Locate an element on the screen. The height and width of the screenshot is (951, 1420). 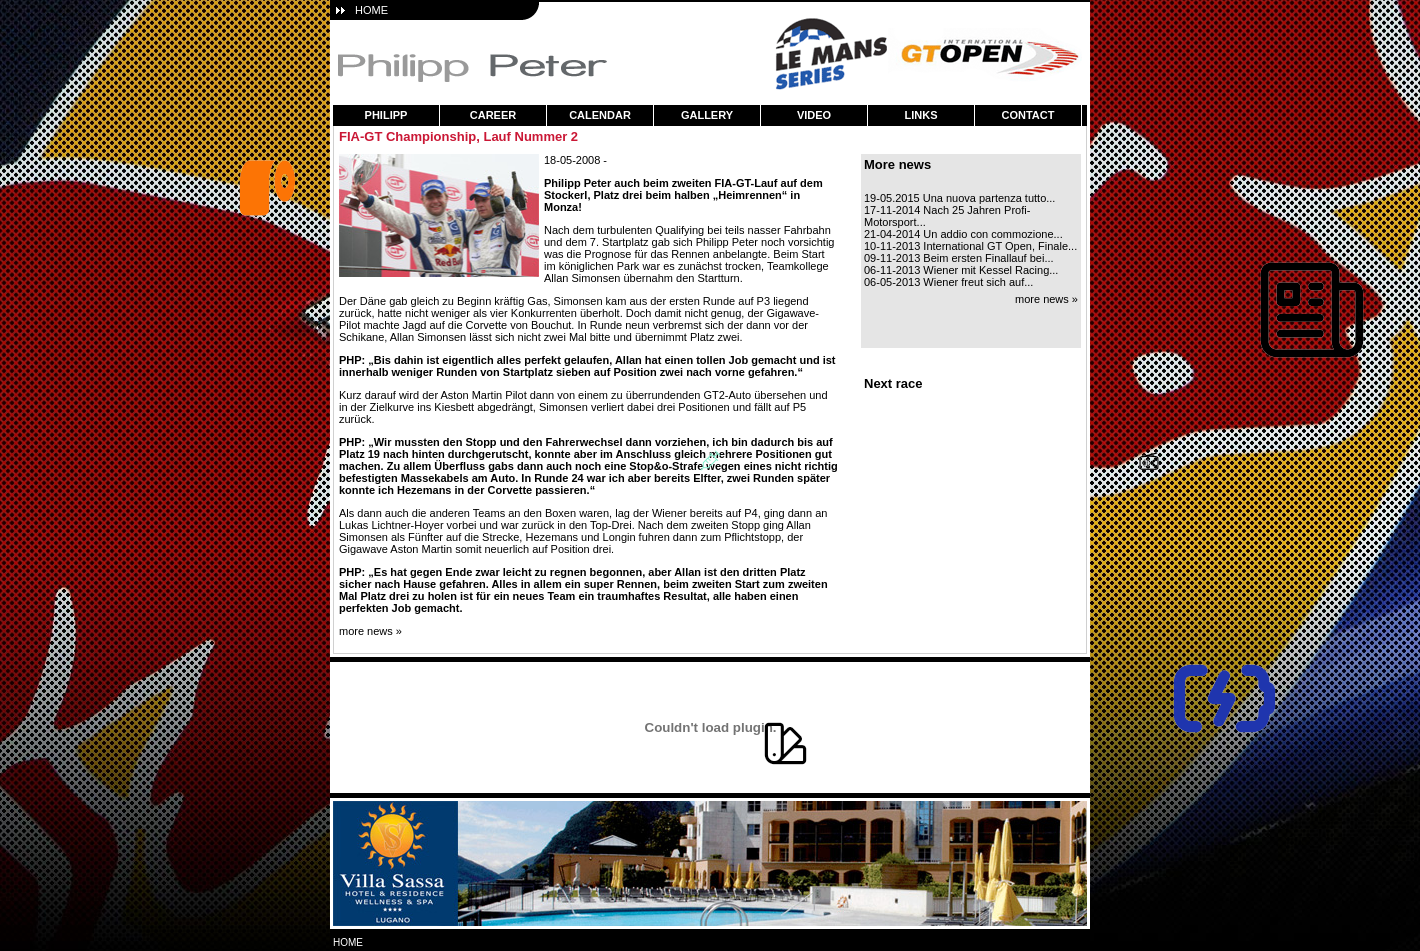
listen to radio or audio broadcasts is located at coordinates (1149, 461).